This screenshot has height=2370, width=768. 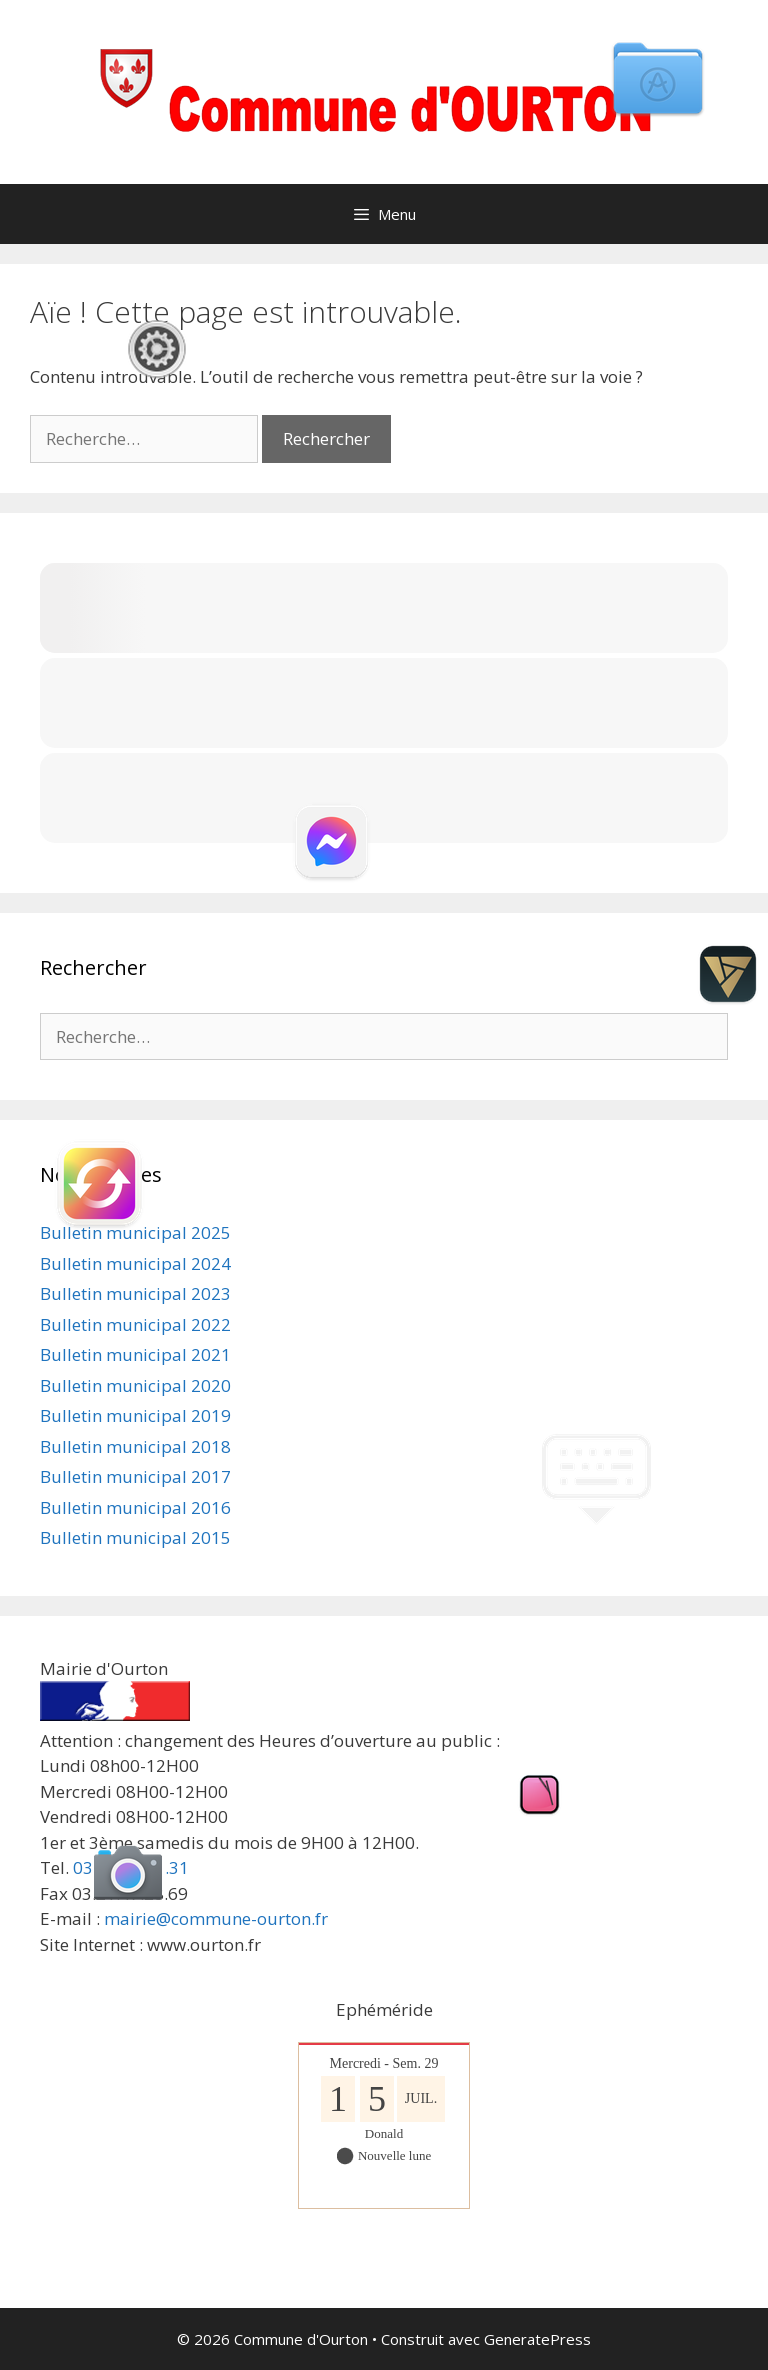 What do you see at coordinates (539, 1794) in the screenshot?
I see `open bleachbit system cleaner app` at bounding box center [539, 1794].